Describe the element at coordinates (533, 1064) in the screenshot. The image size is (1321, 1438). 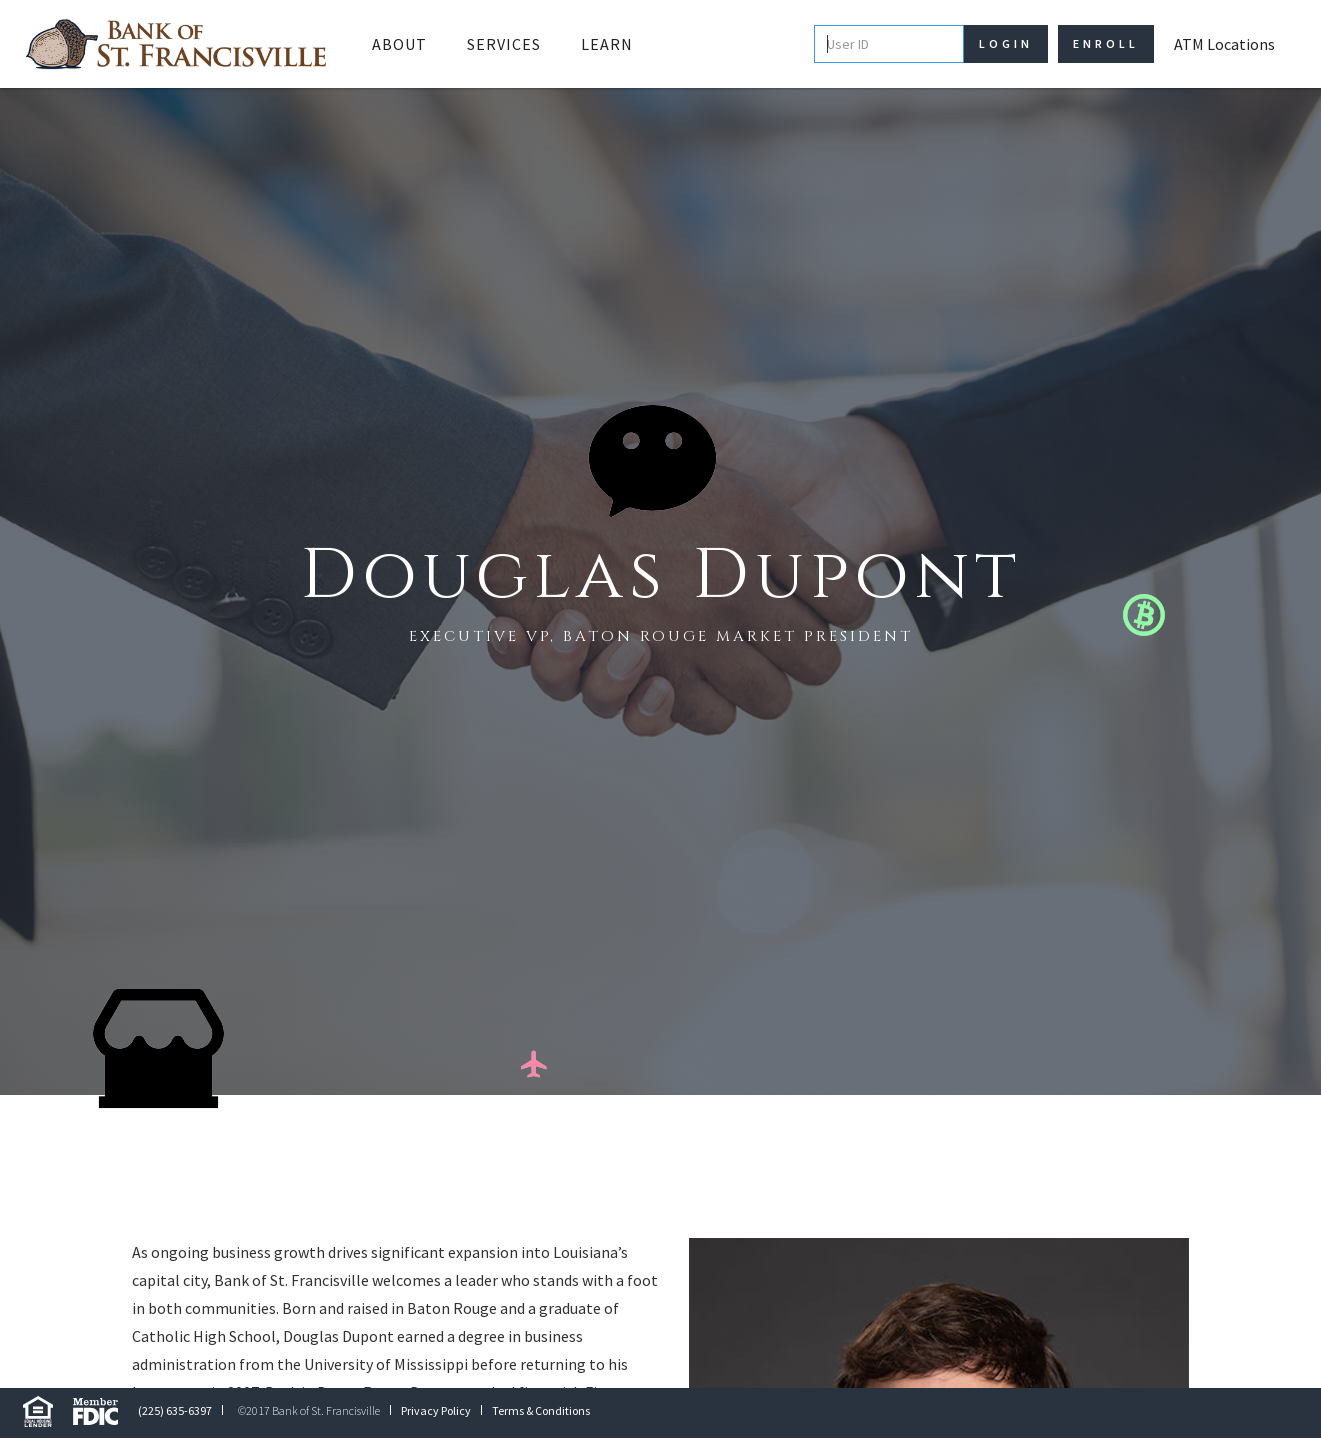
I see `enable airplane mode` at that location.